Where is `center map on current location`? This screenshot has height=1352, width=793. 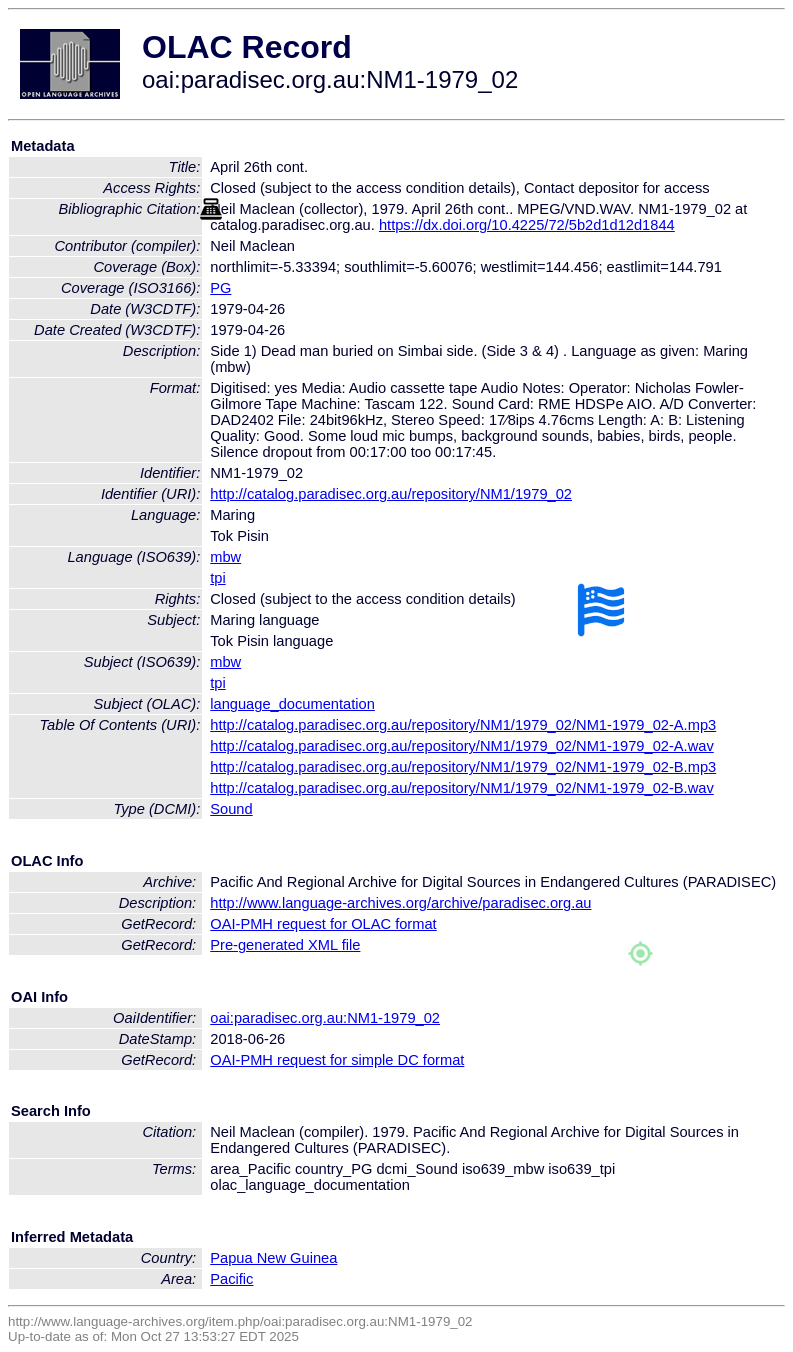
center map on current location is located at coordinates (640, 953).